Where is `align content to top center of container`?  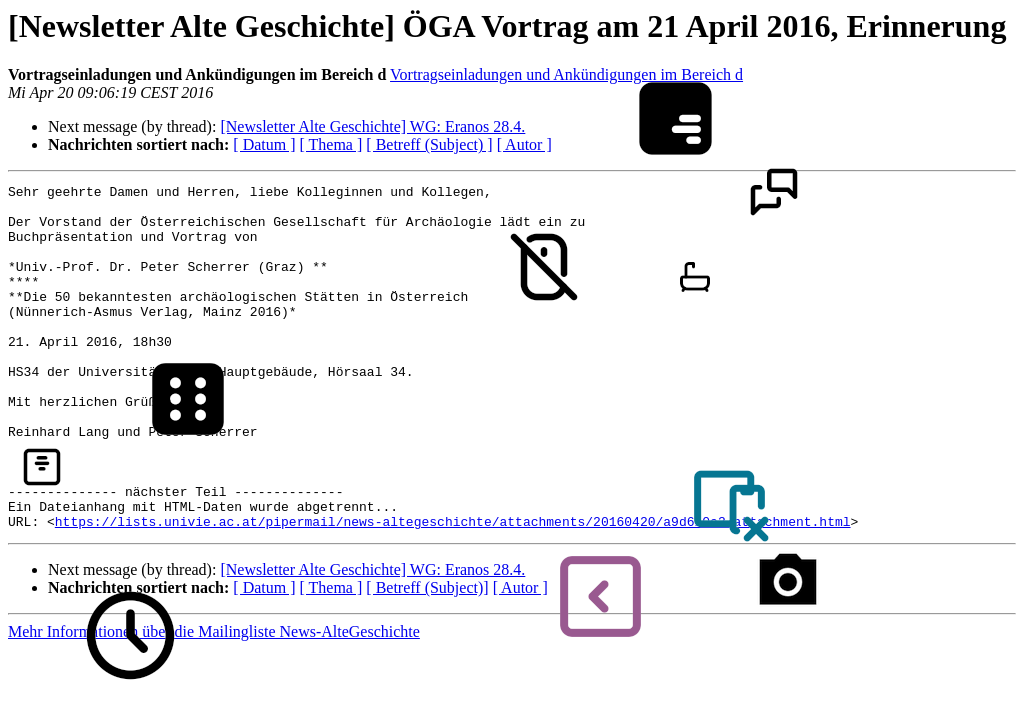
align content to top center of container is located at coordinates (42, 467).